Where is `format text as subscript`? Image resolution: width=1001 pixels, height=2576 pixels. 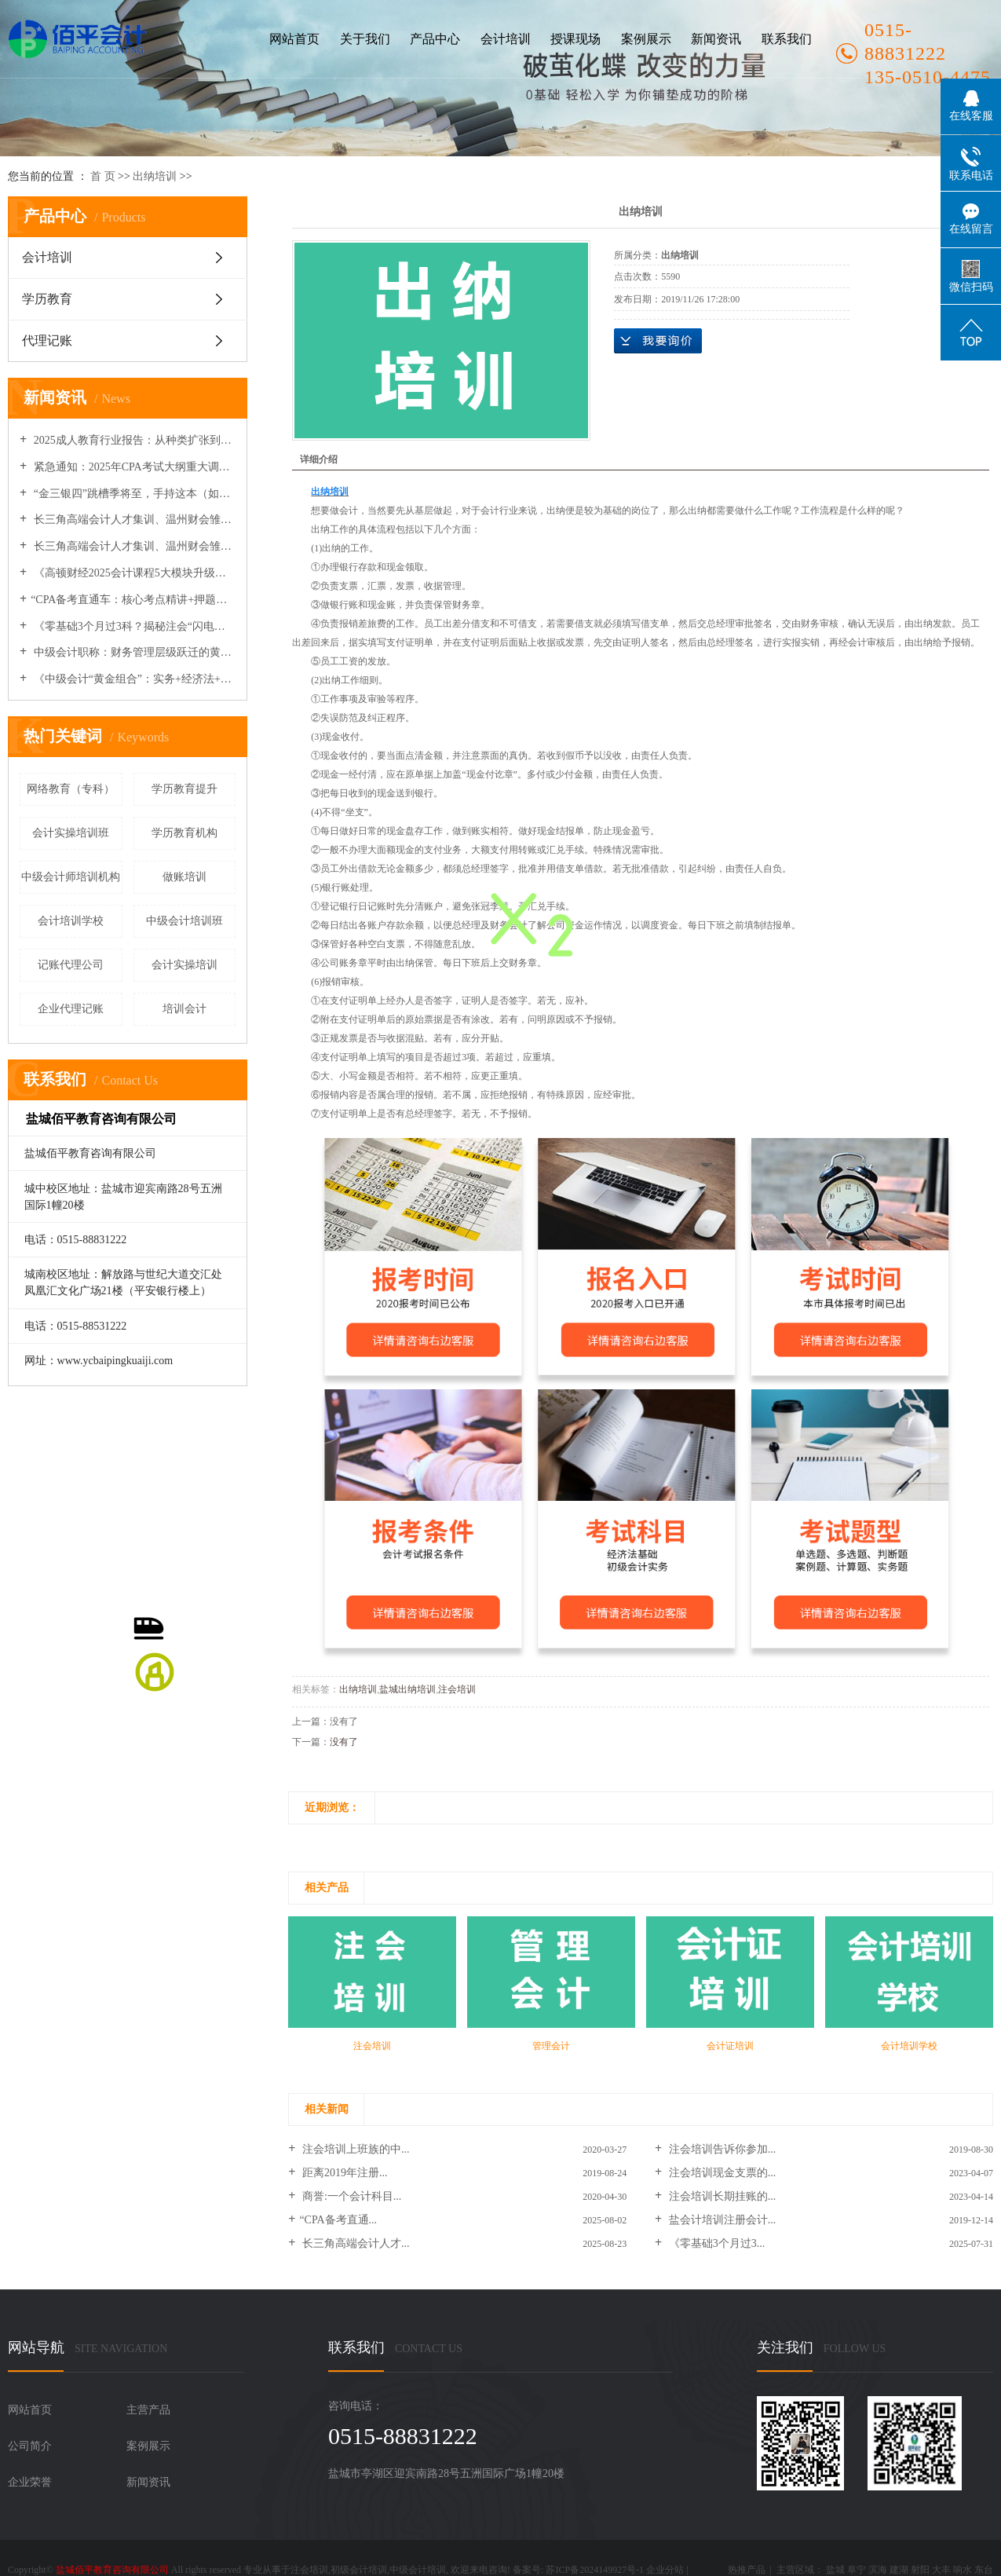
format text as subscript is located at coordinates (527, 923).